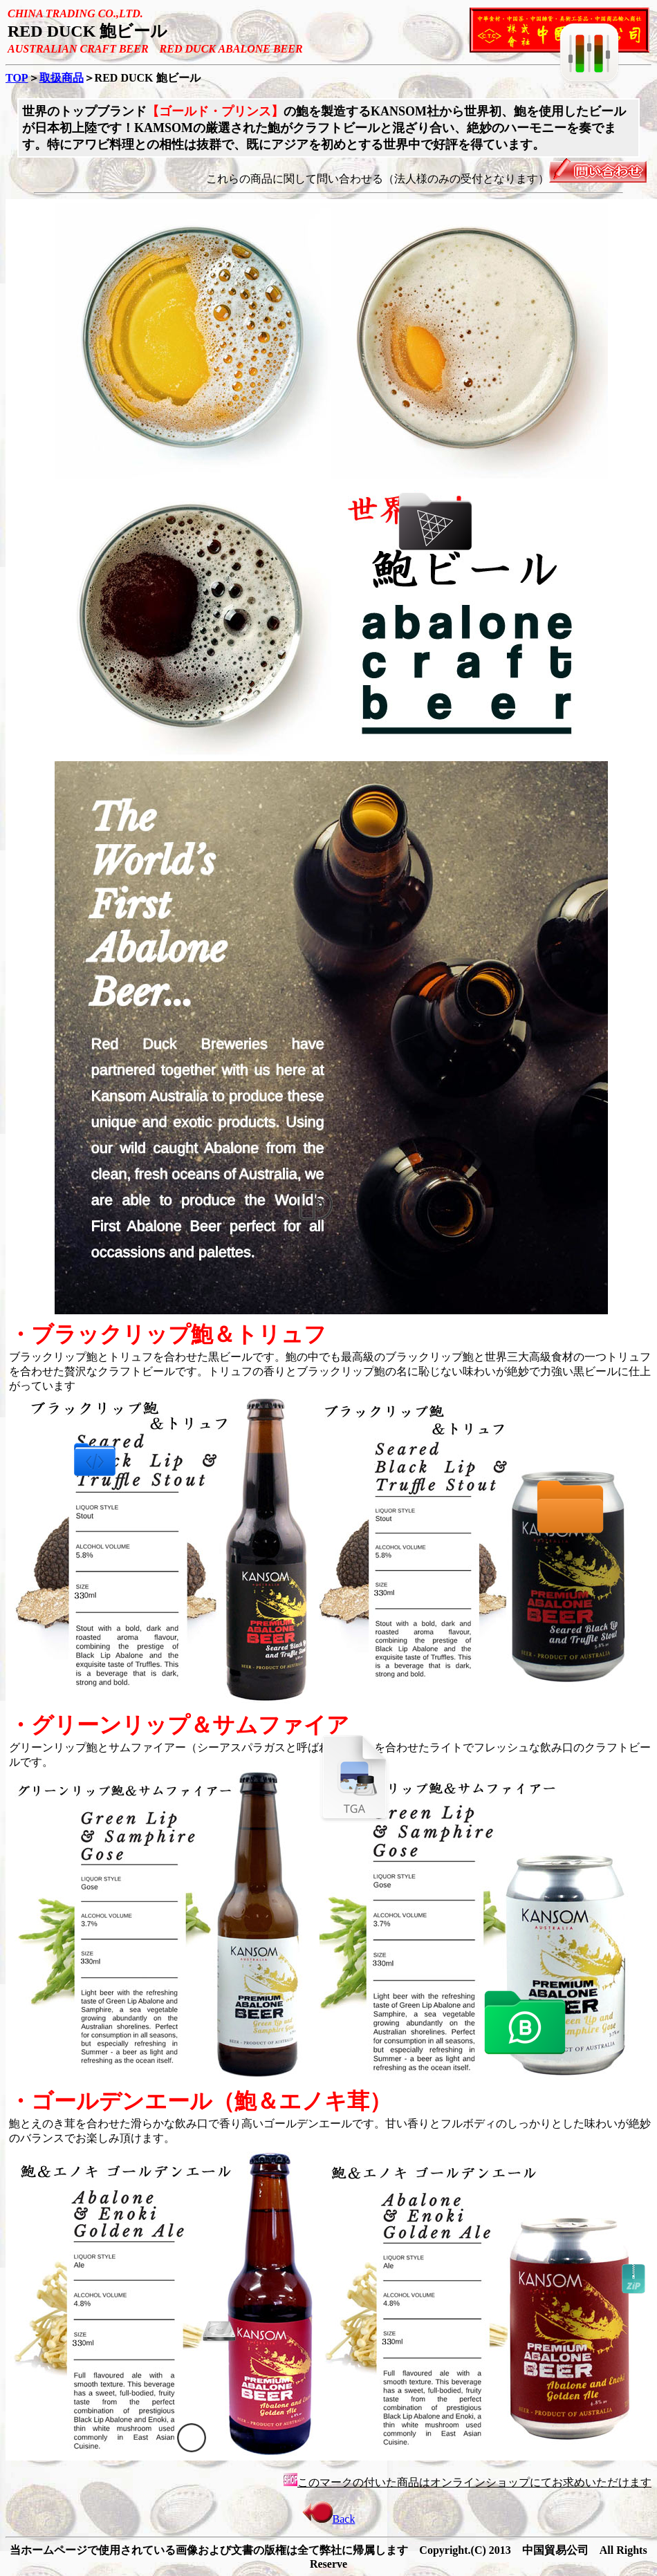 The width and height of the screenshot is (657, 2576). Describe the element at coordinates (315, 1204) in the screenshot. I see `view unplayed albums in your music library` at that location.